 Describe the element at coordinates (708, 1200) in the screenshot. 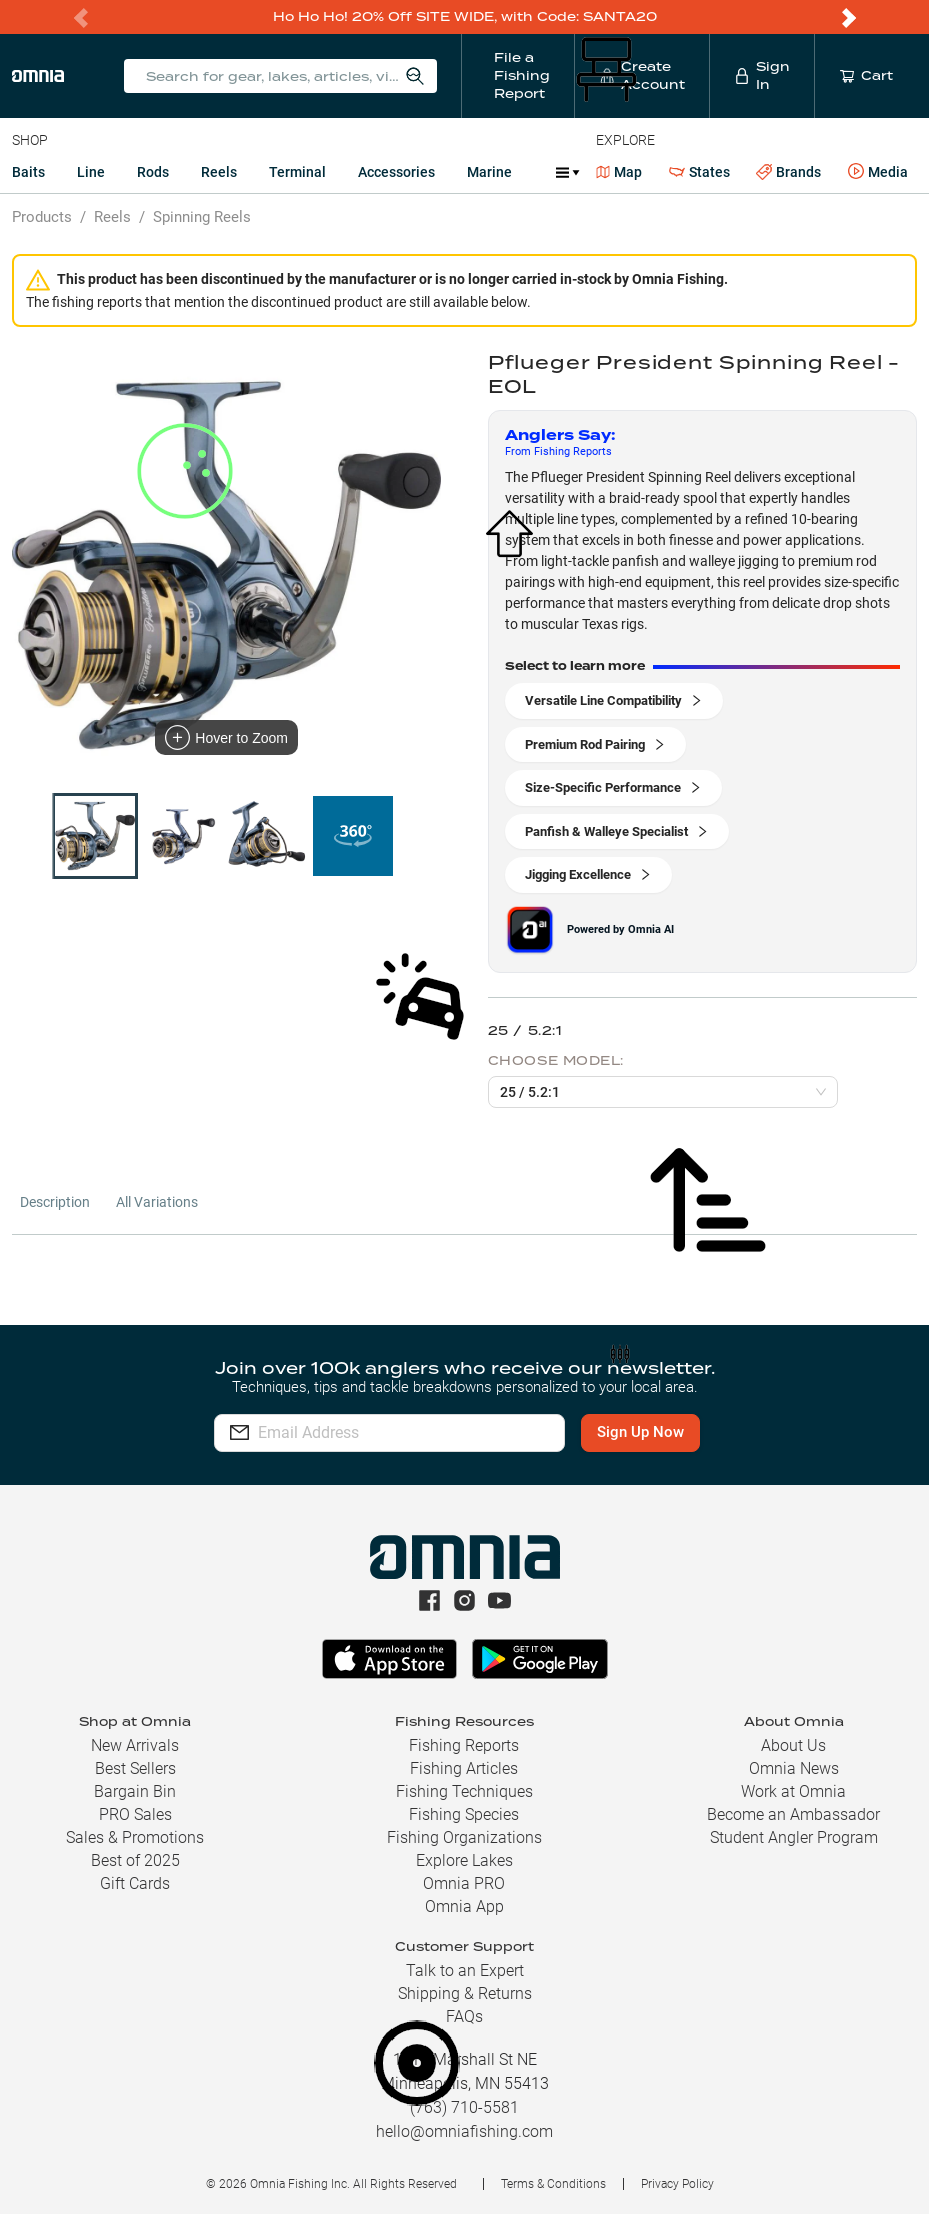

I see `sort items in ascending order` at that location.